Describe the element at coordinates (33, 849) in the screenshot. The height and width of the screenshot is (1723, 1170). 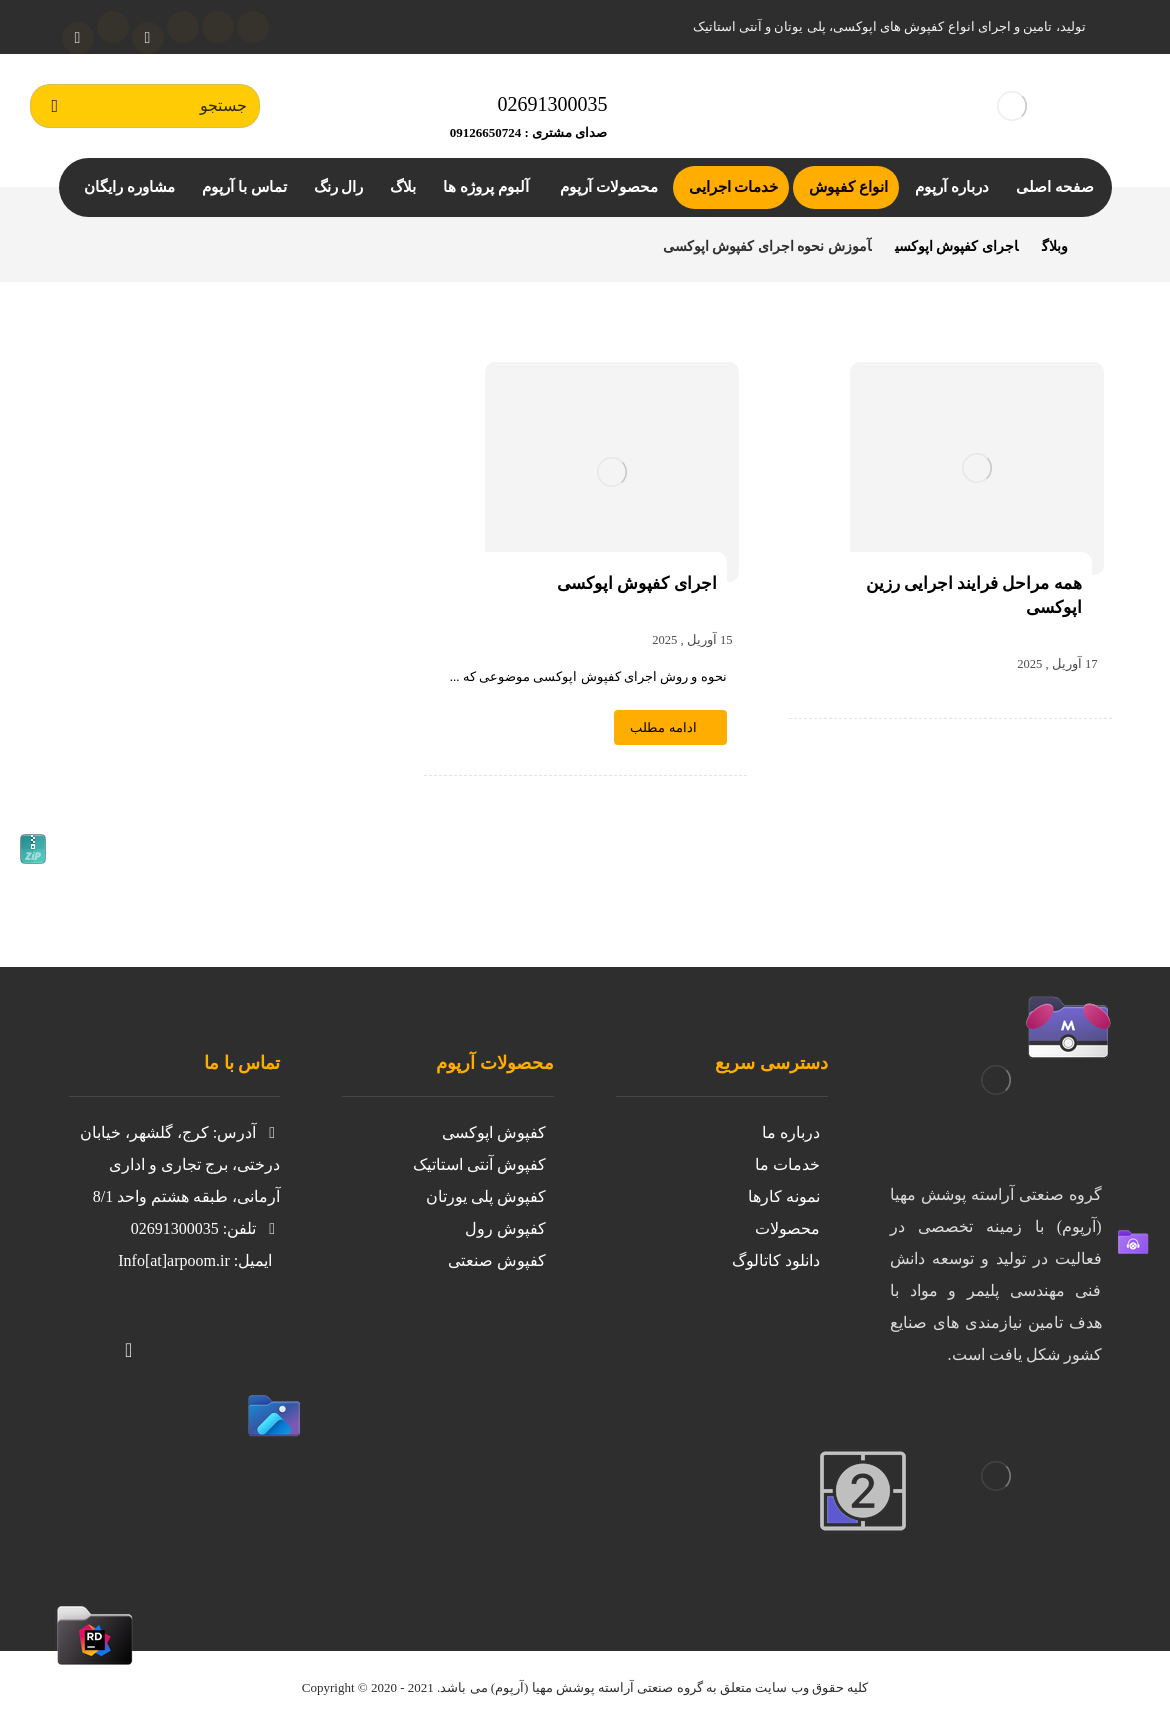
I see `compressed zip archive file` at that location.